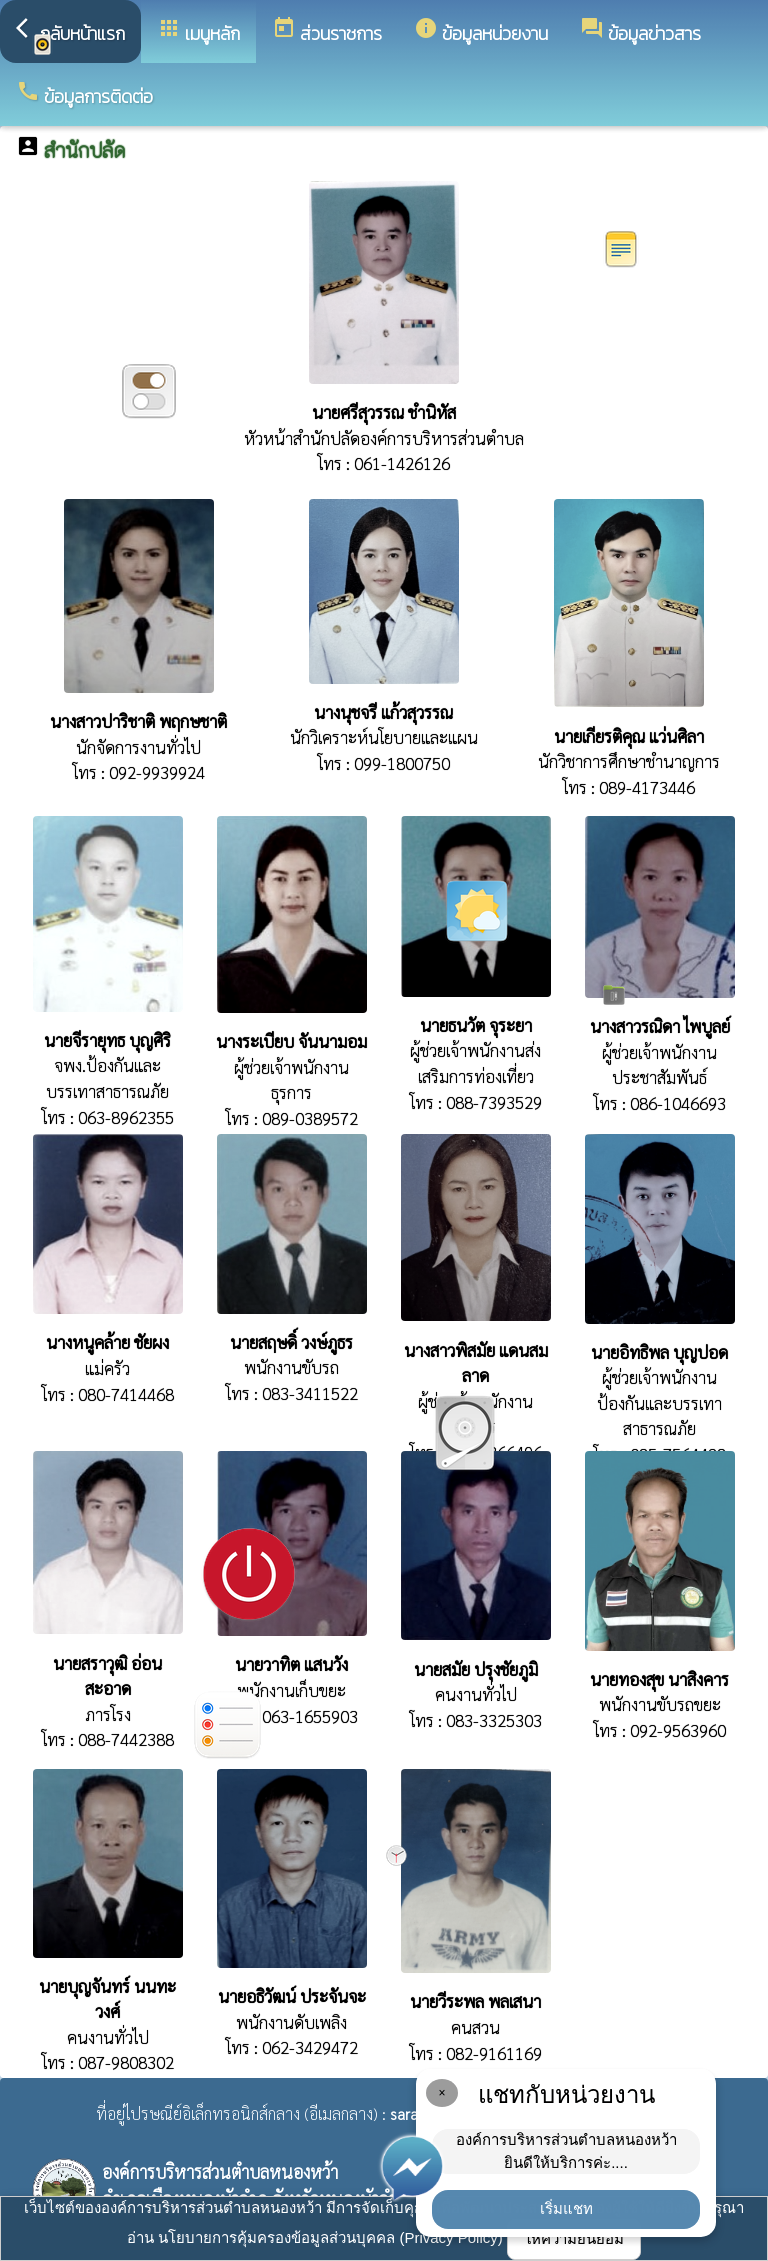 Image resolution: width=768 pixels, height=2261 pixels. What do you see at coordinates (249, 1574) in the screenshot?
I see `shut down the system` at bounding box center [249, 1574].